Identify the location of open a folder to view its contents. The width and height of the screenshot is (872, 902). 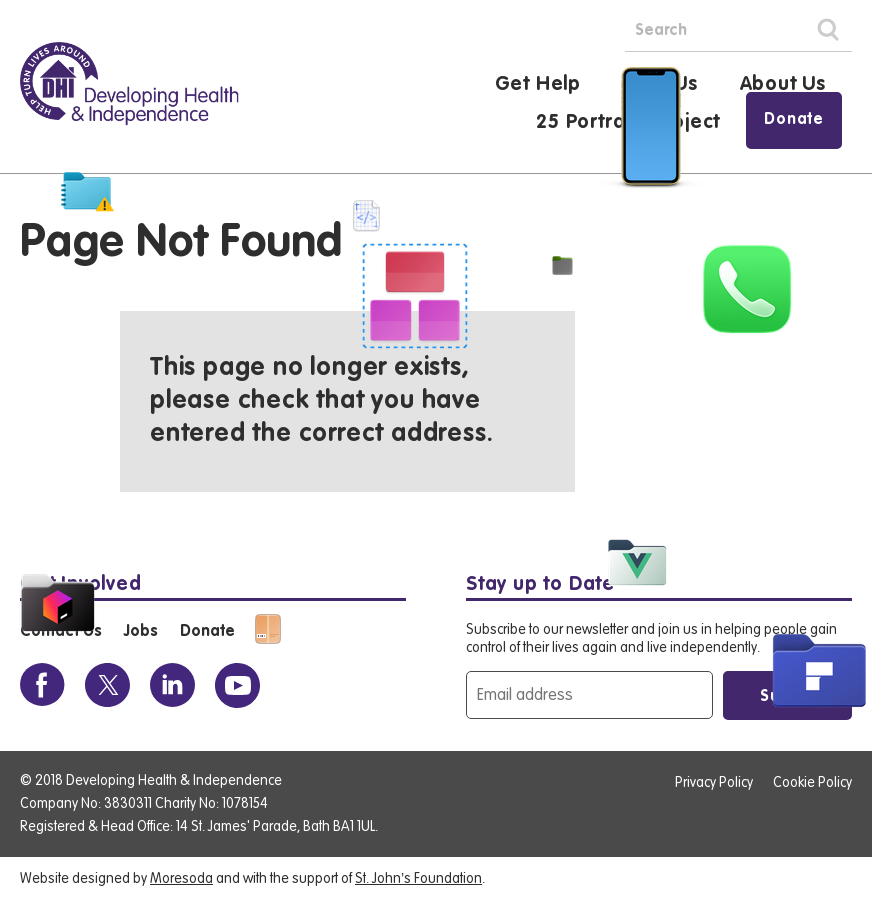
(562, 265).